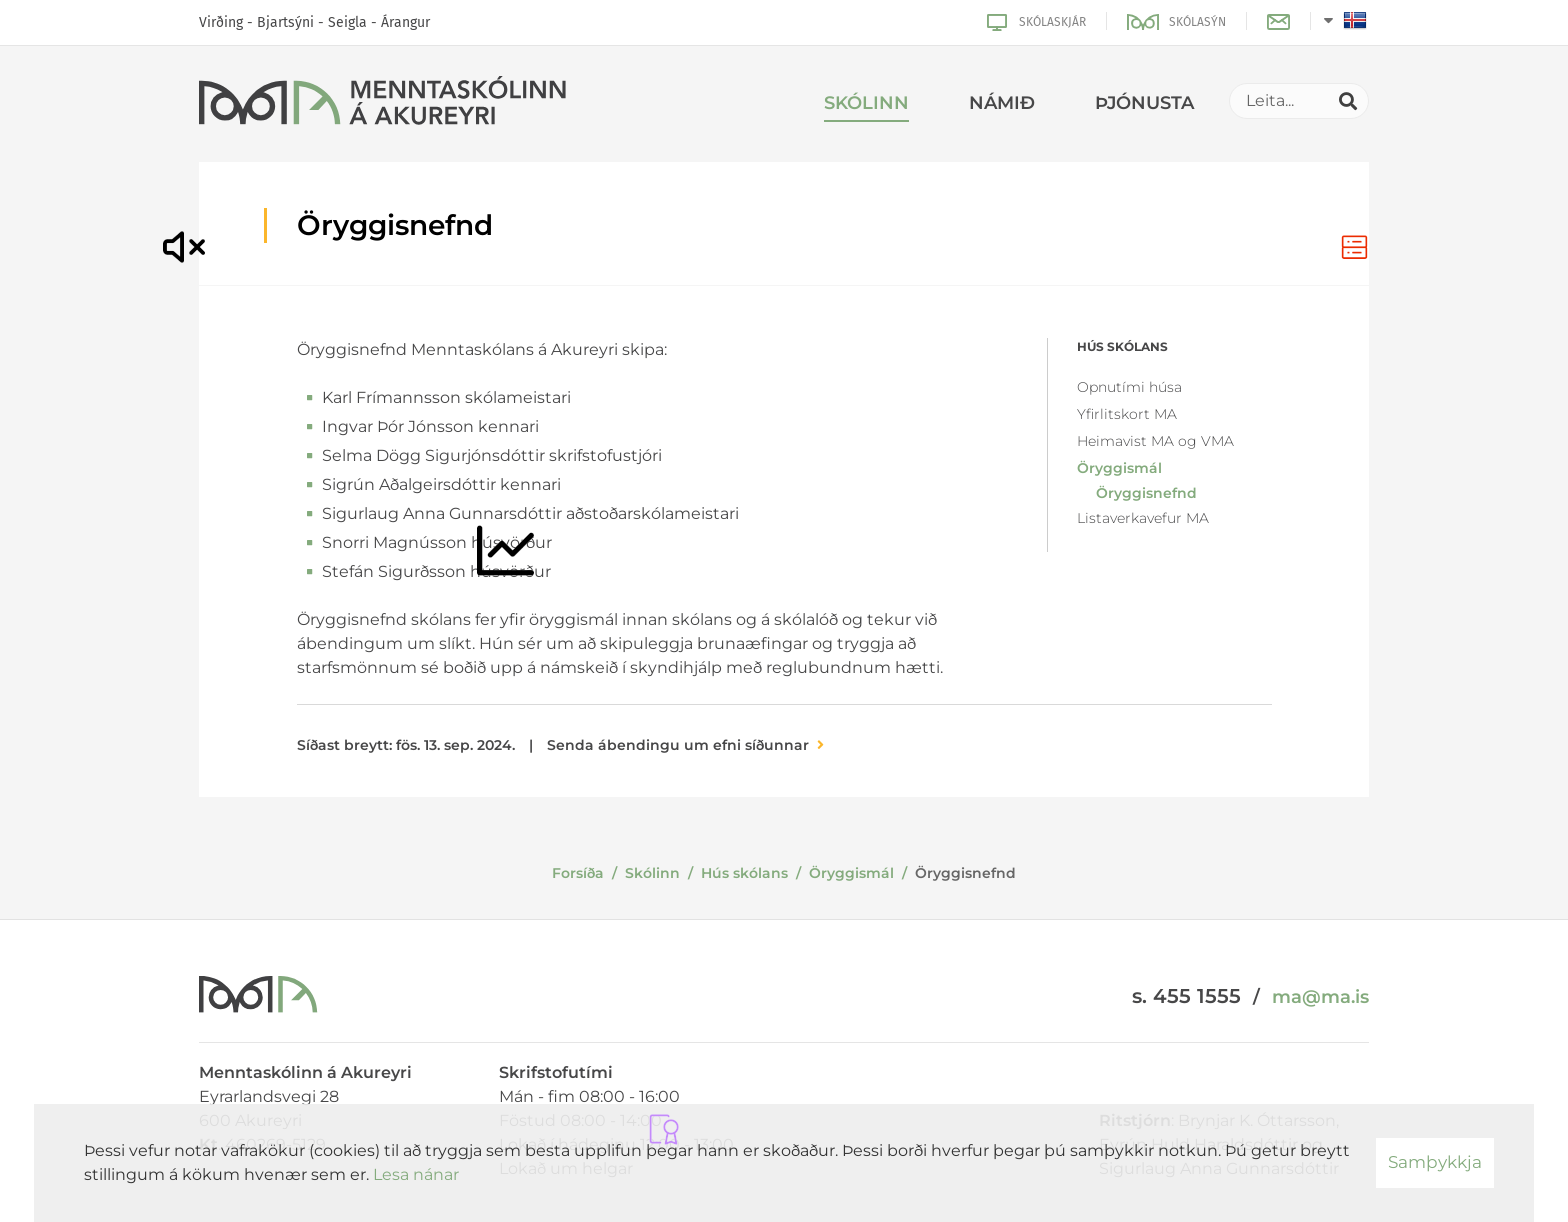  What do you see at coordinates (663, 1129) in the screenshot?
I see `view certified or verified document` at bounding box center [663, 1129].